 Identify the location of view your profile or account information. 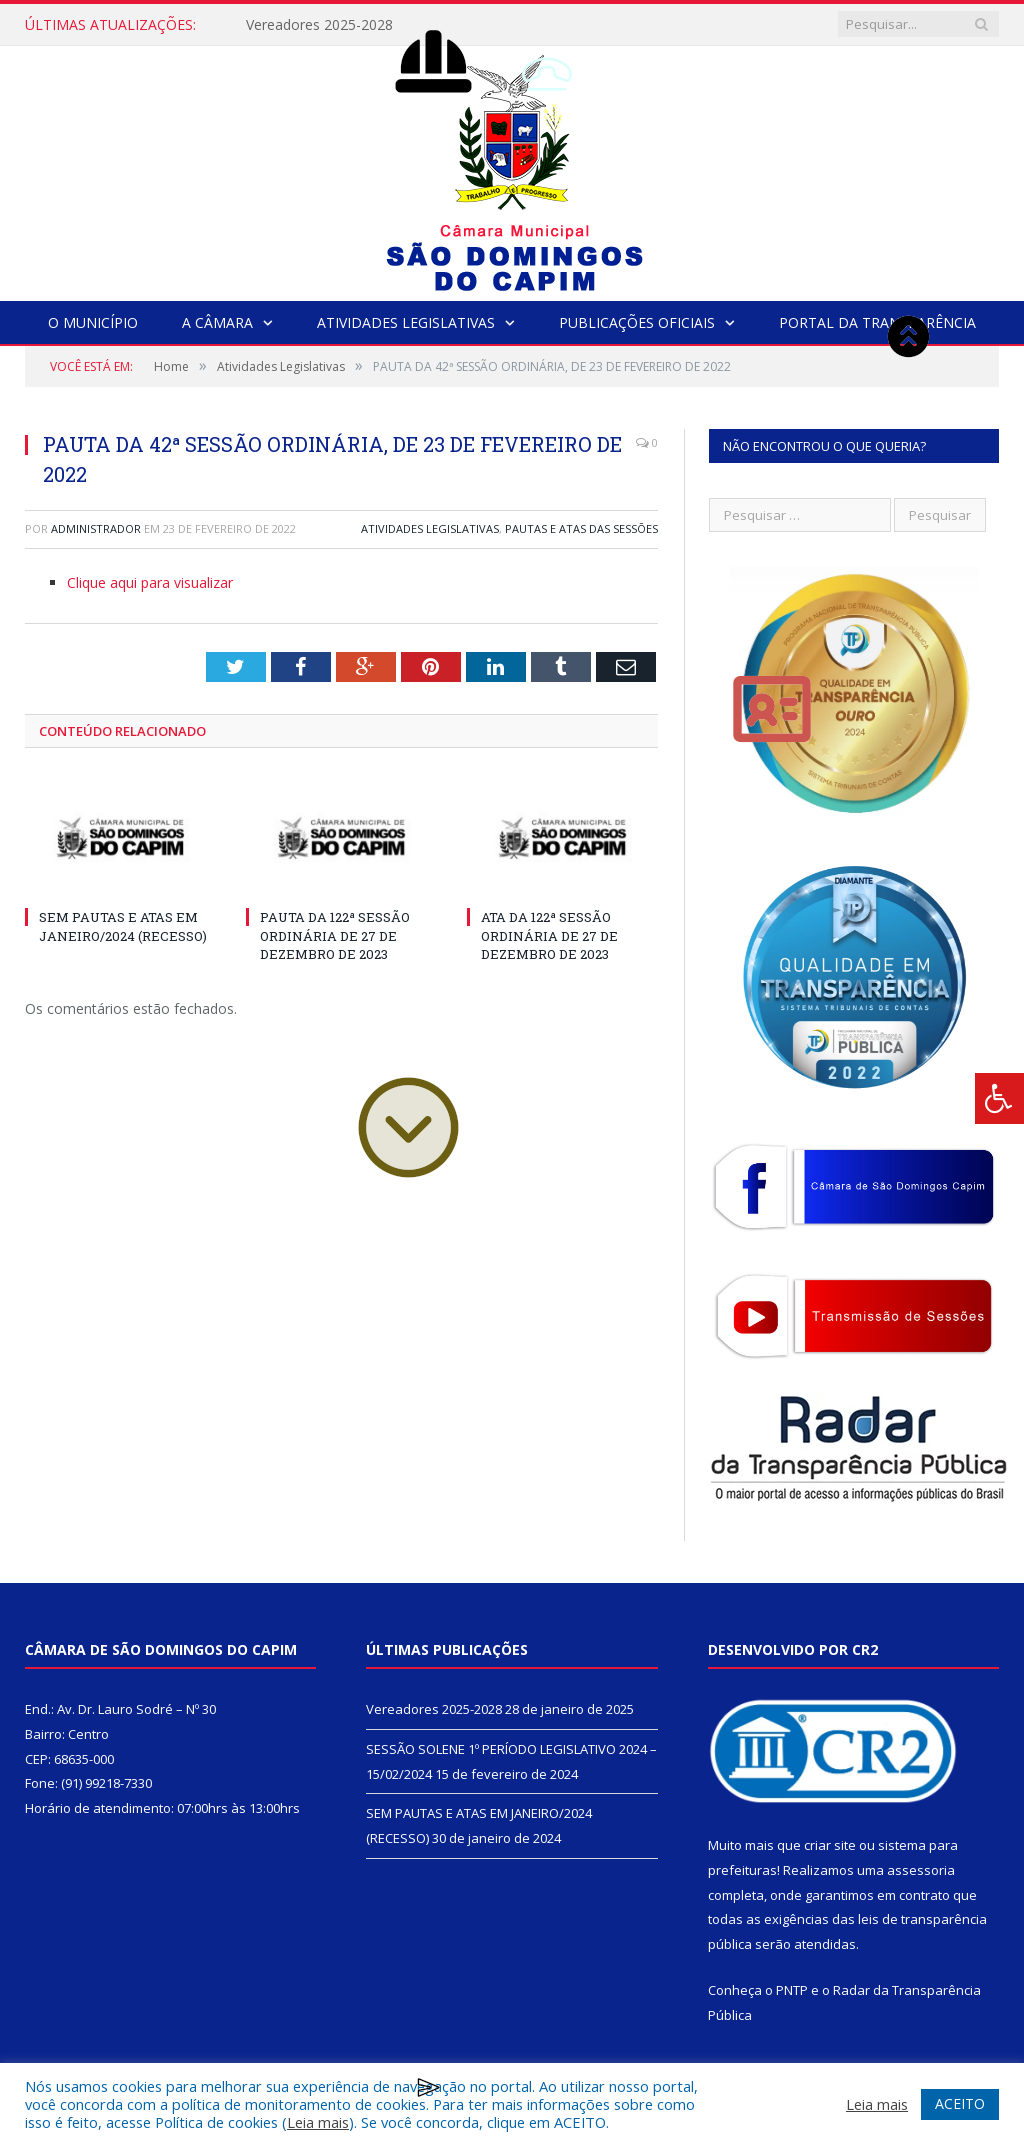
(772, 709).